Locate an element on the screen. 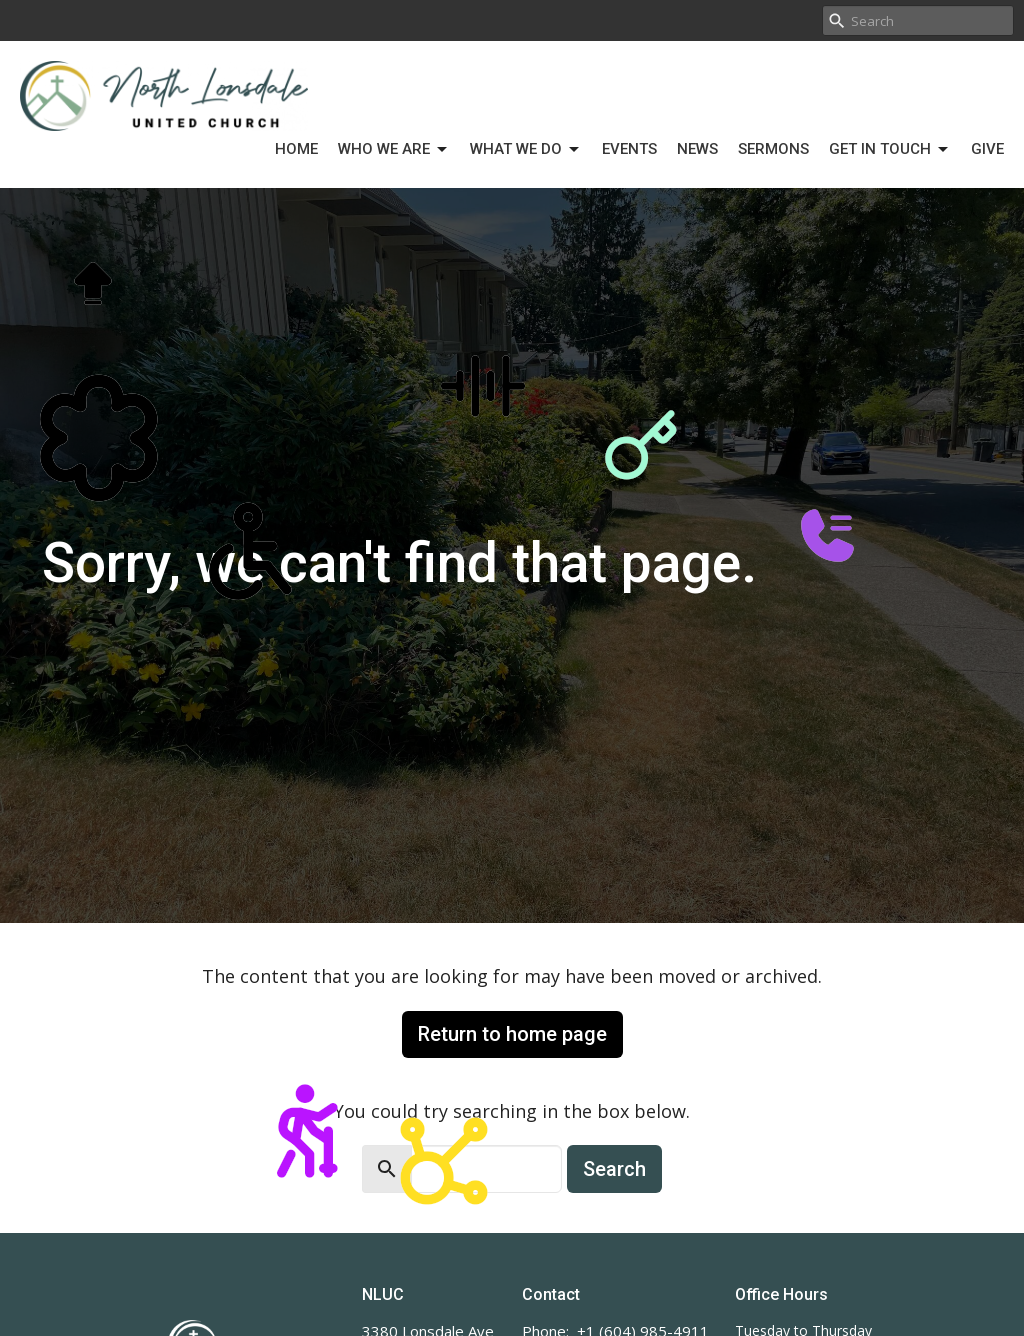 The image size is (1024, 1336). access security or password settings is located at coordinates (641, 446).